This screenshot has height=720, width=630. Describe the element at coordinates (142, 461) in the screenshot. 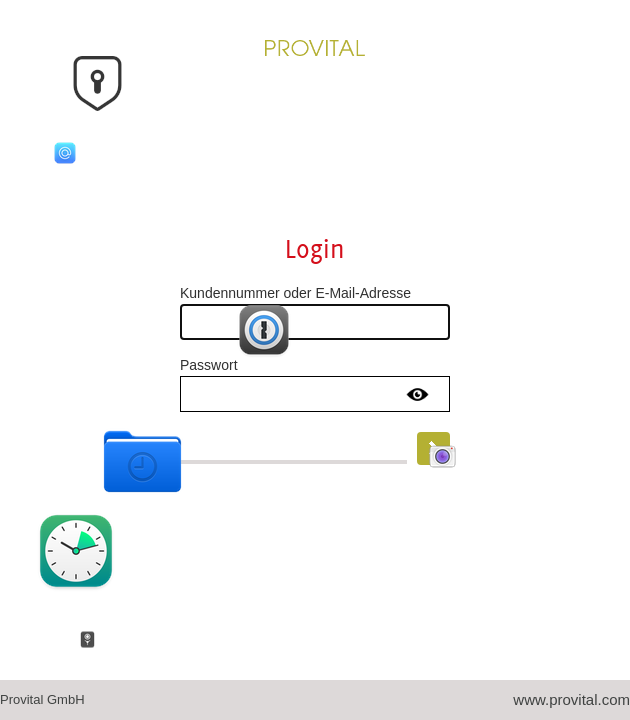

I see `access temporary files folder` at that location.